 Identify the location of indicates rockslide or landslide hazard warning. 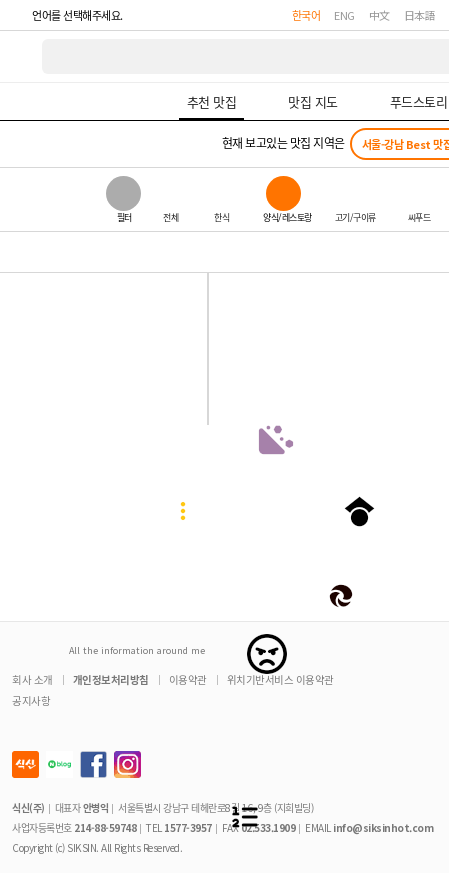
(276, 439).